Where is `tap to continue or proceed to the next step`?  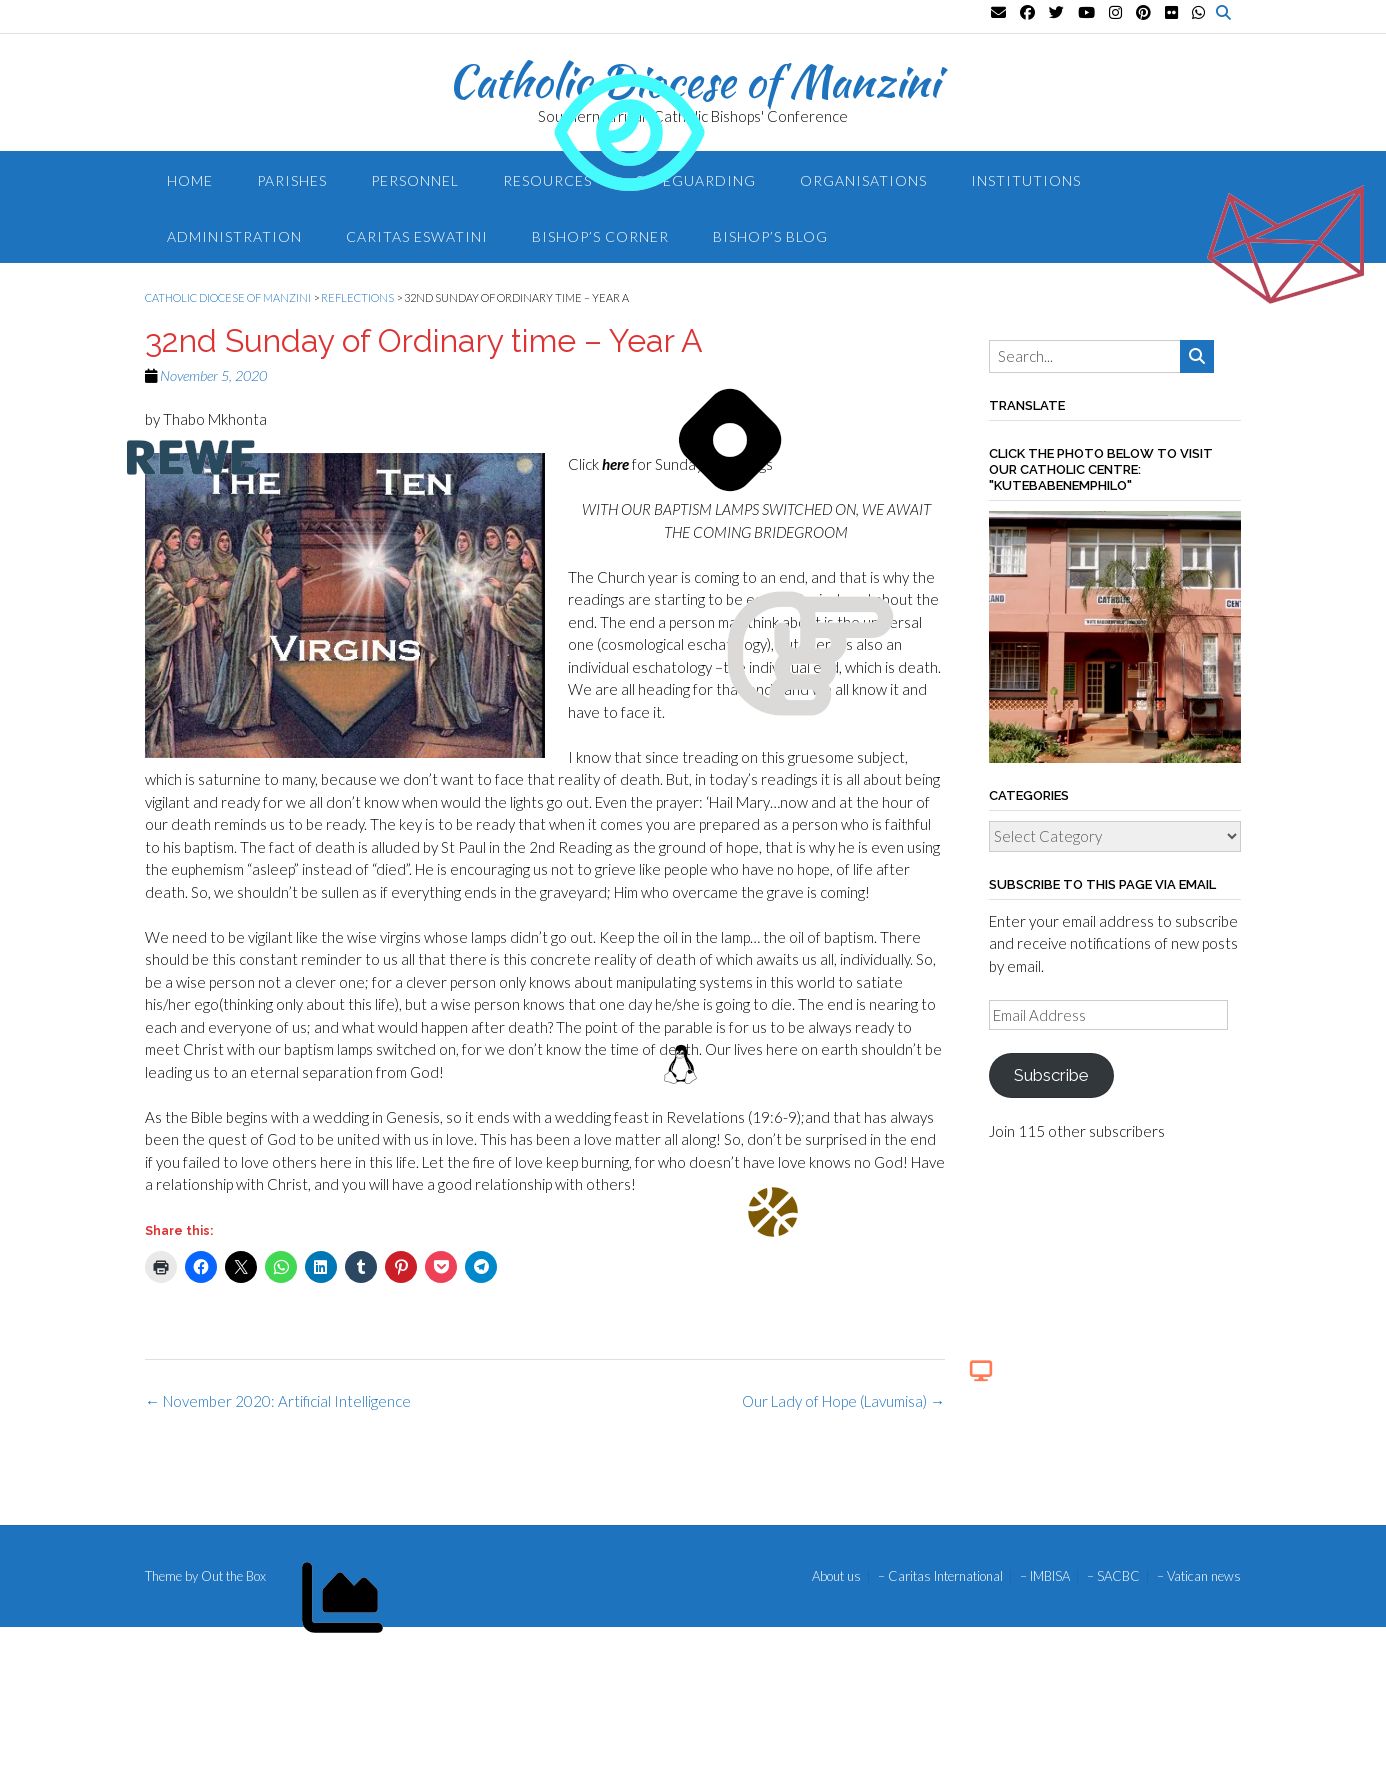 tap to continue or proceed to the next step is located at coordinates (810, 653).